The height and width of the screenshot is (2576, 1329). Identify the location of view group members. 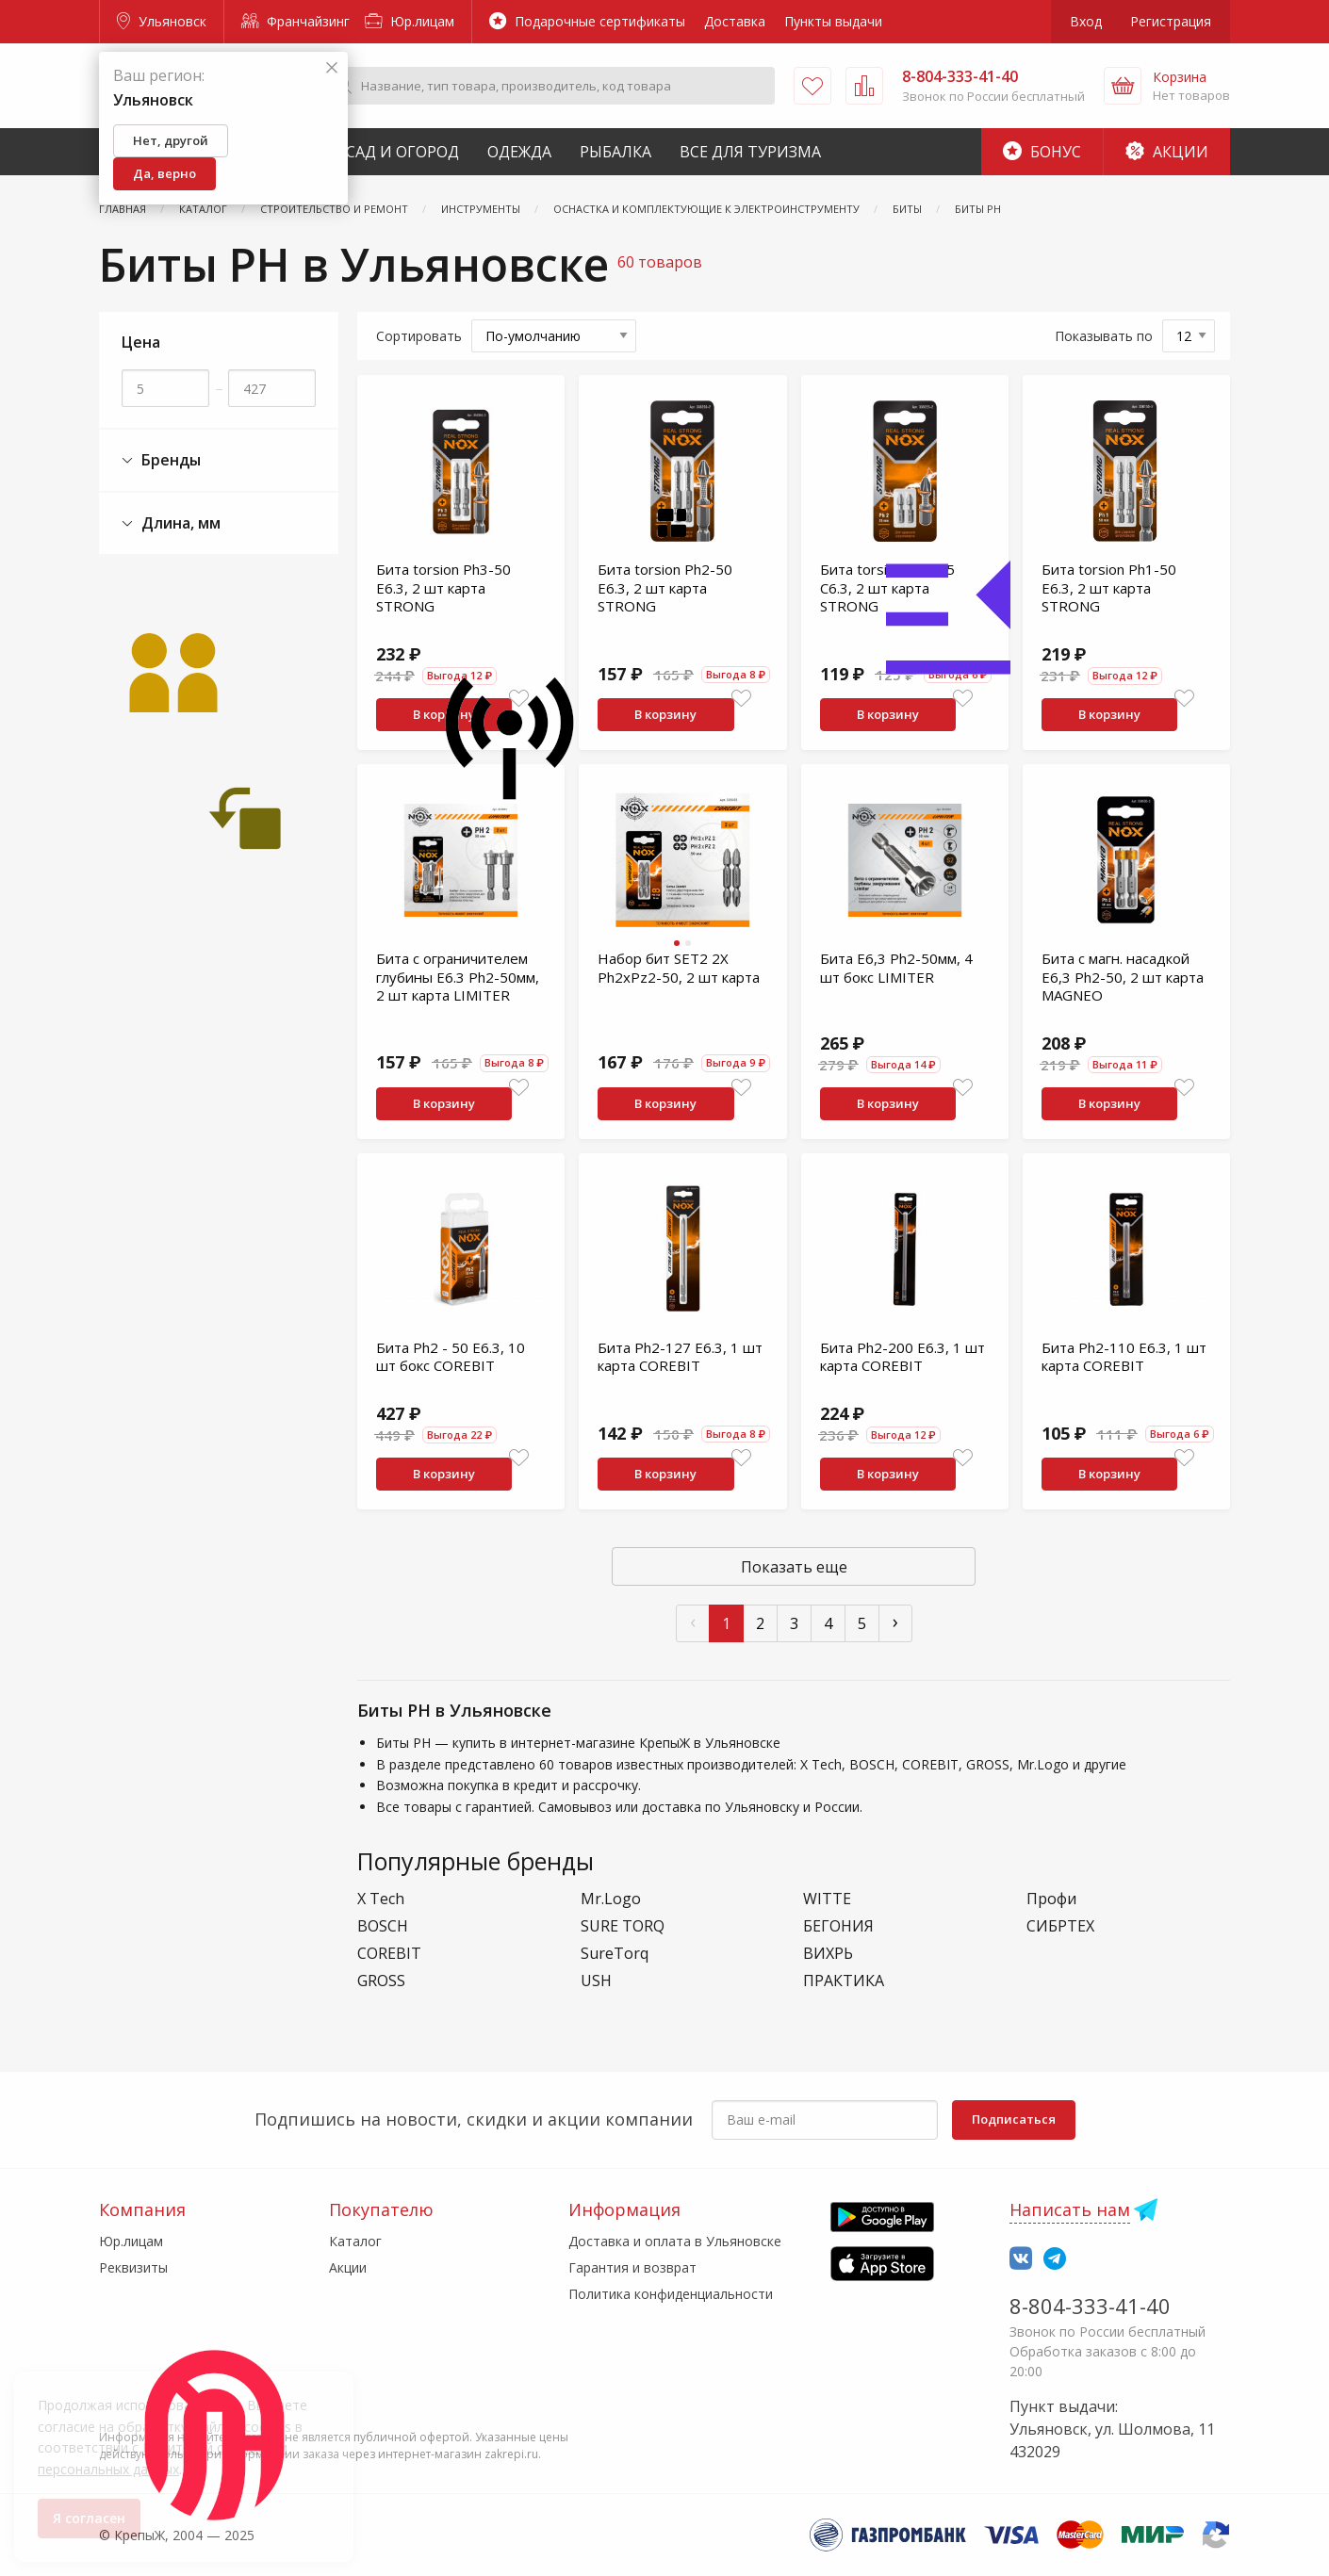
(173, 673).